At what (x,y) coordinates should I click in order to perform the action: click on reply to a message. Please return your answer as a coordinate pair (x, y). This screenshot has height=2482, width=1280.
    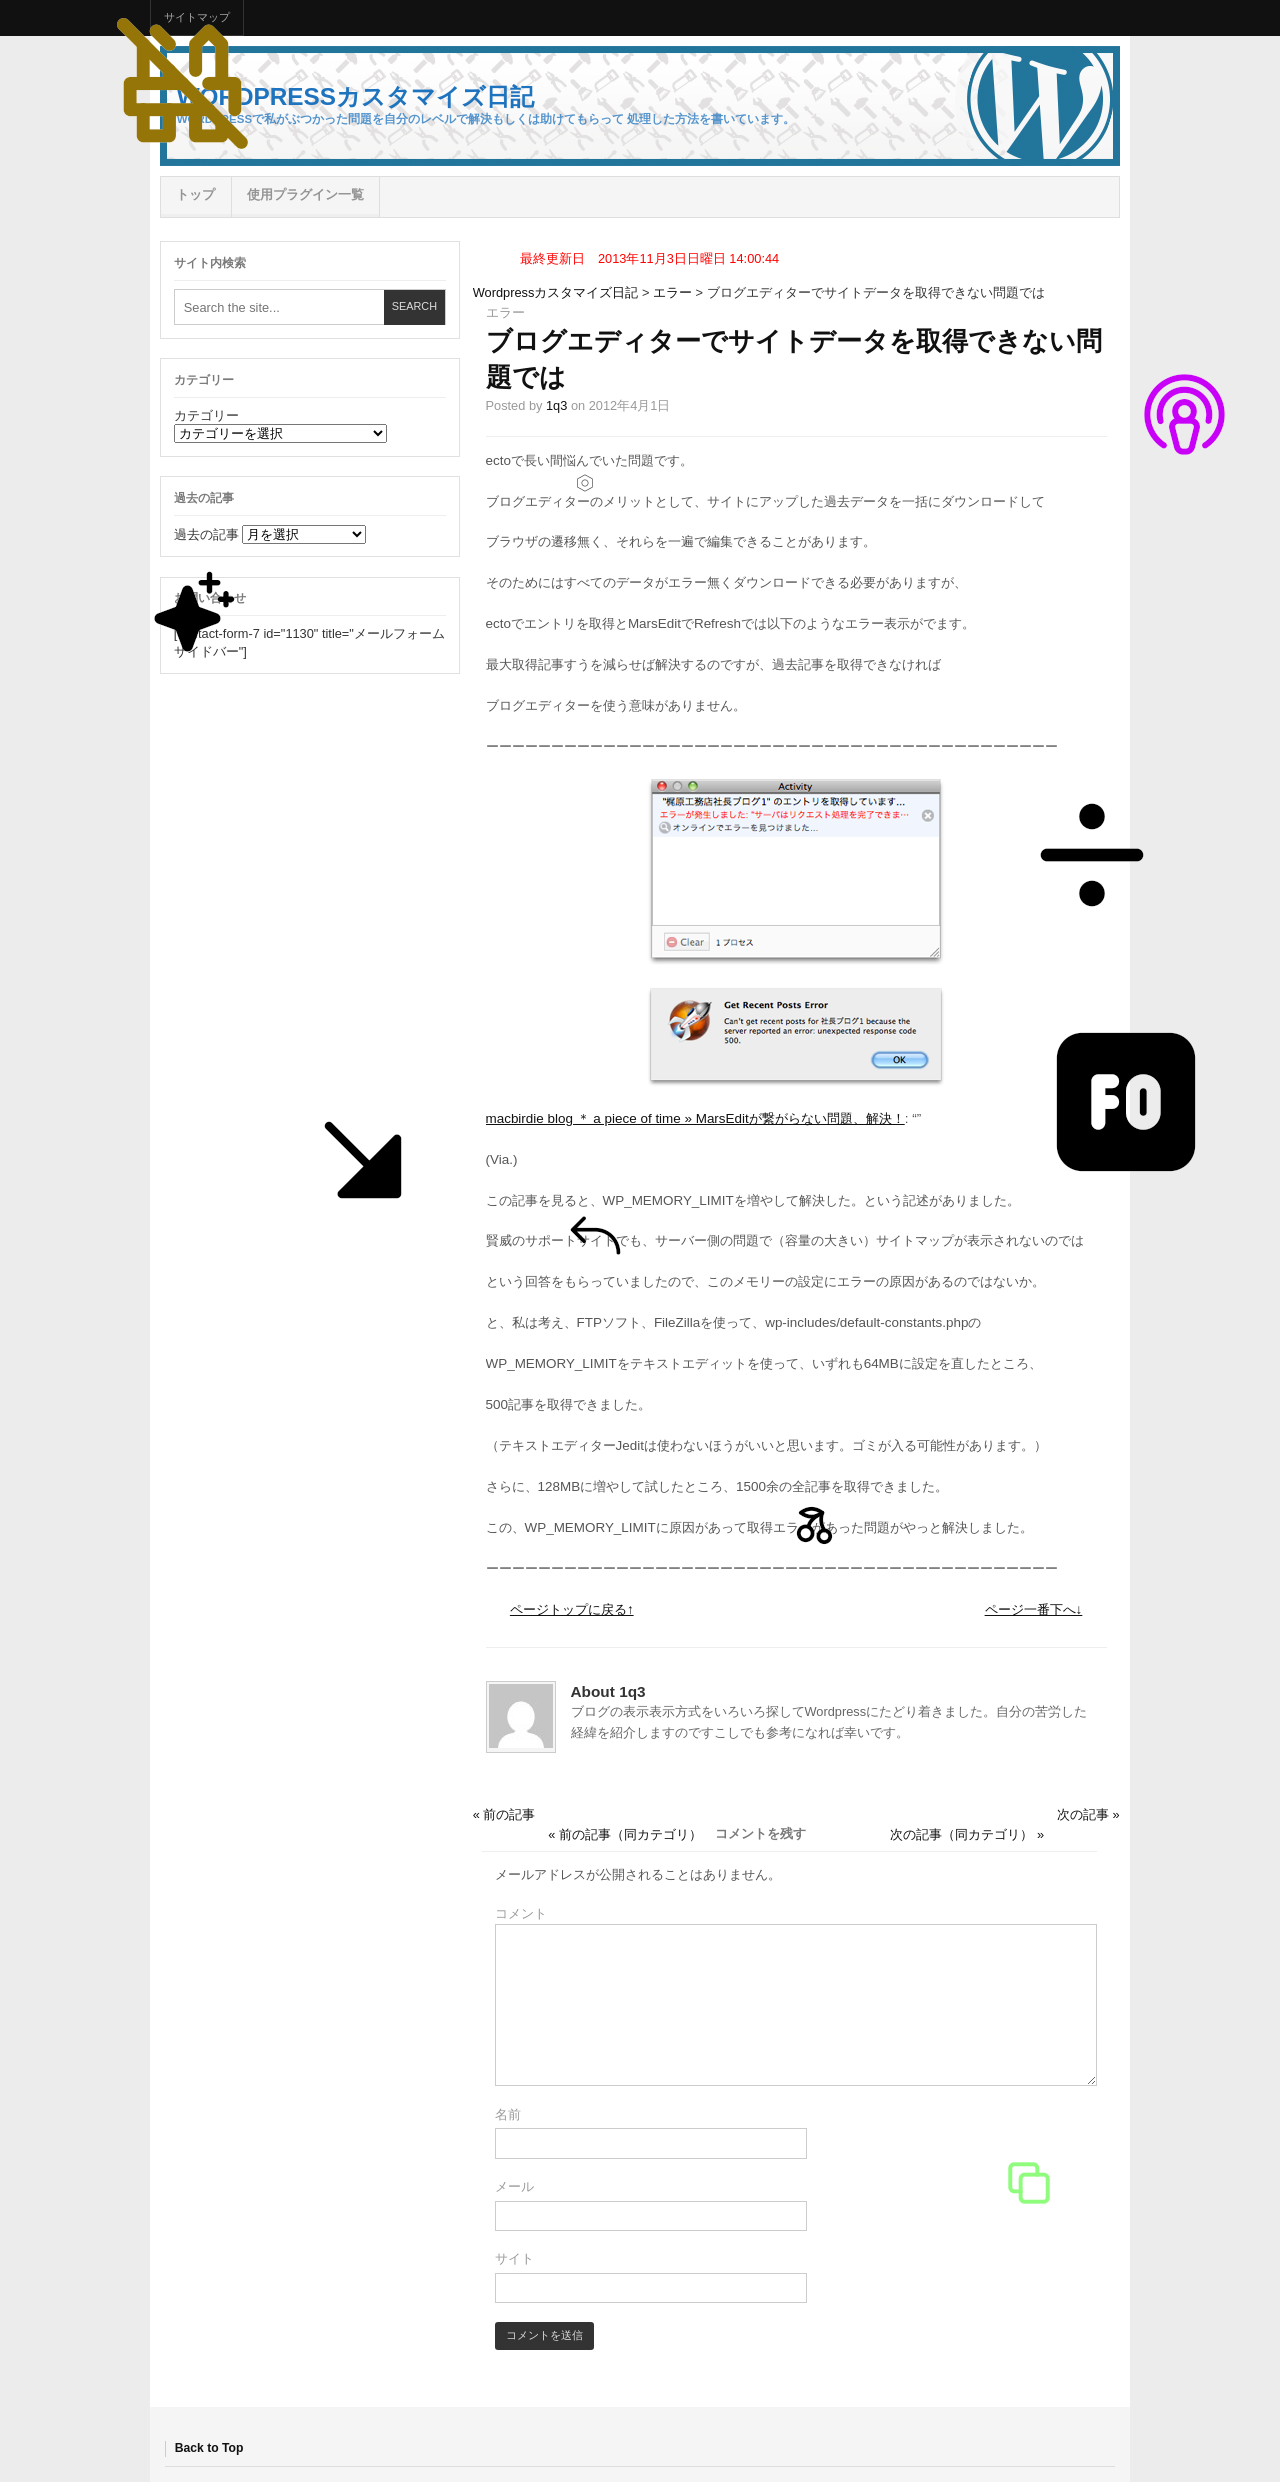
    Looking at the image, I should click on (595, 1235).